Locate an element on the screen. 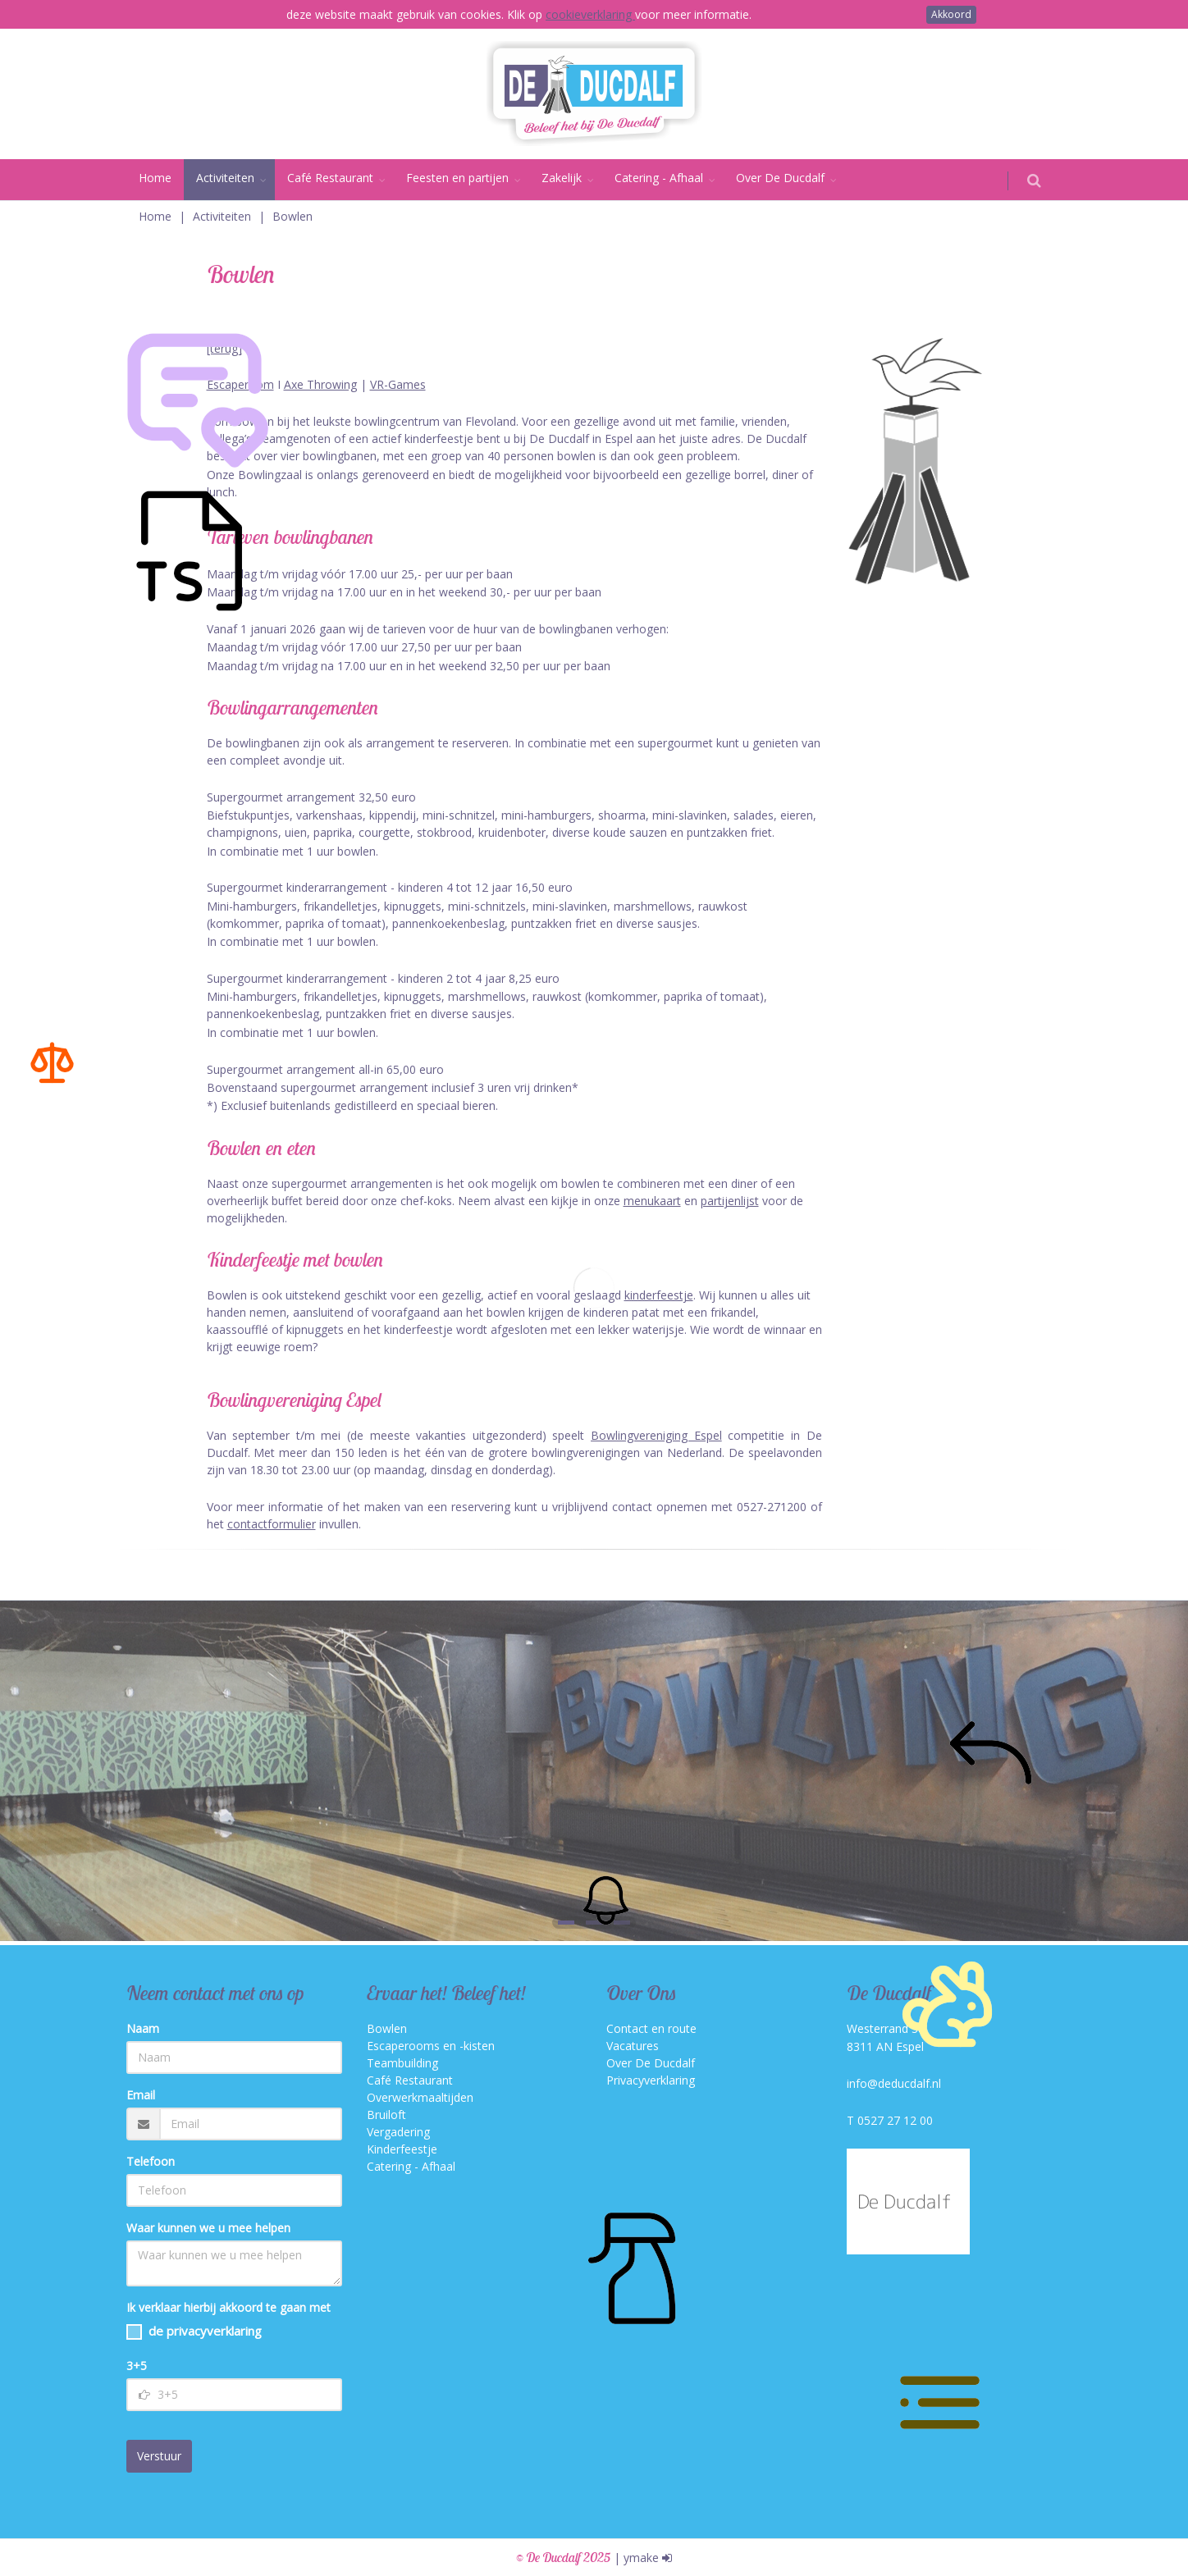  a TypeScript file is located at coordinates (191, 550).